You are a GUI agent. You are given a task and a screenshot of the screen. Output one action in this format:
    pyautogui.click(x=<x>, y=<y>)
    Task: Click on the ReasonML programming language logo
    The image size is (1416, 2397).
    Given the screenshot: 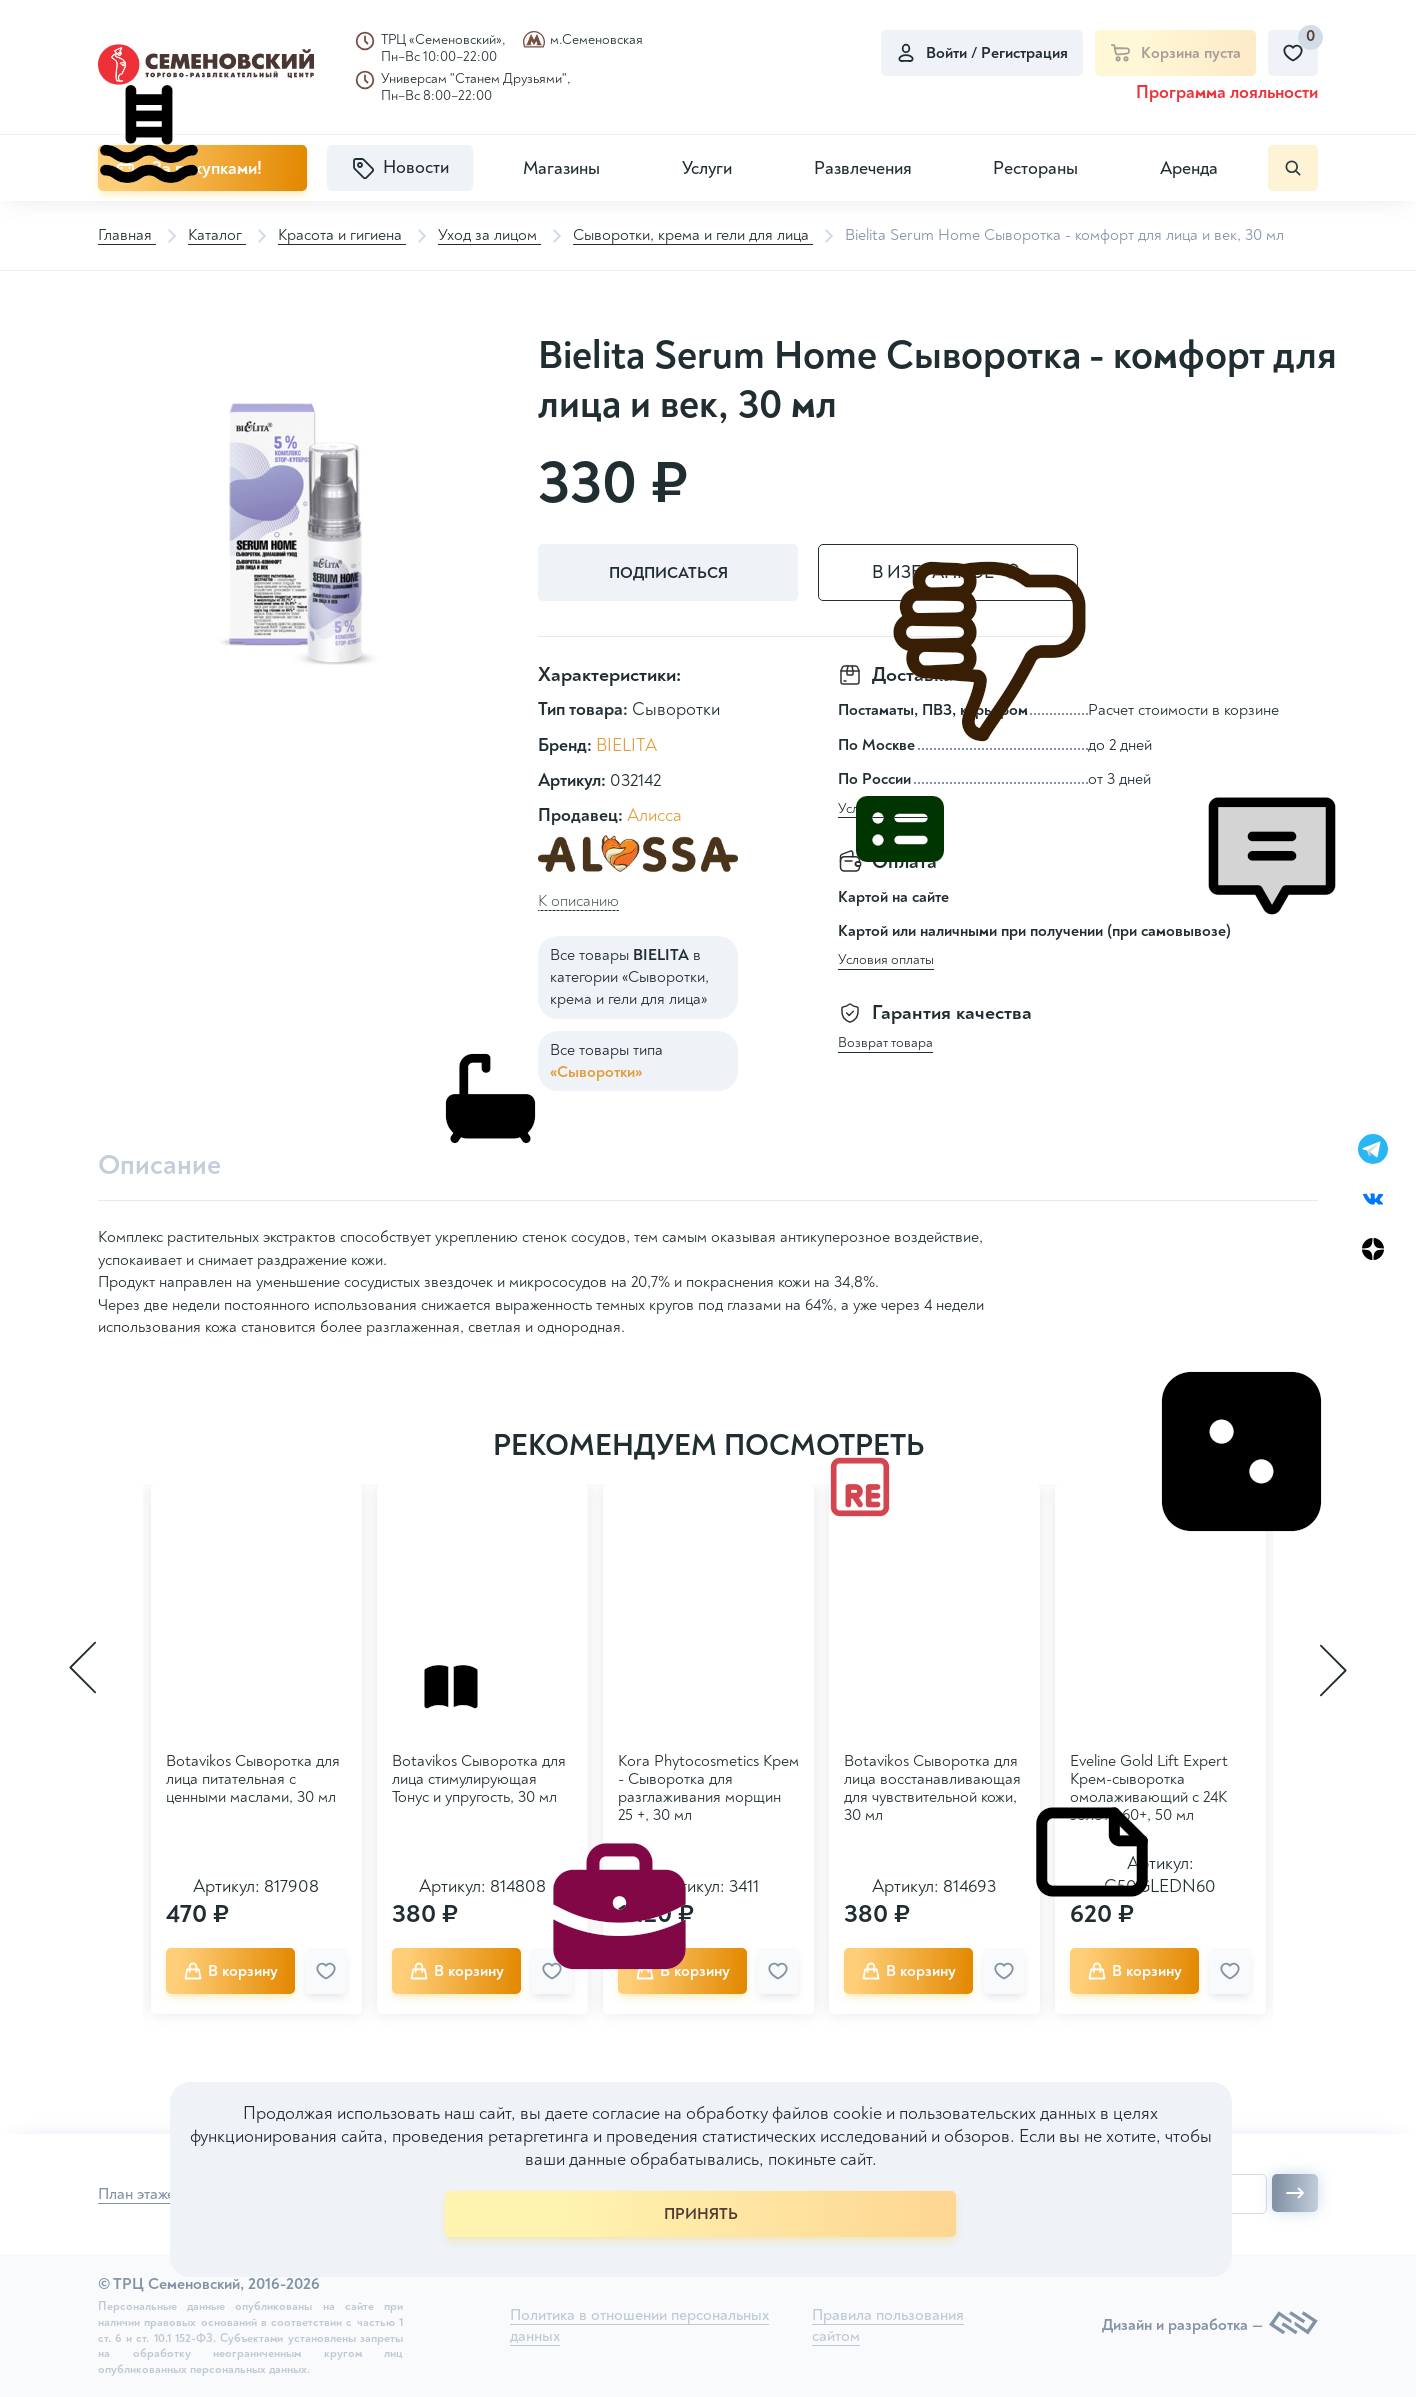 What is the action you would take?
    pyautogui.click(x=860, y=1487)
    